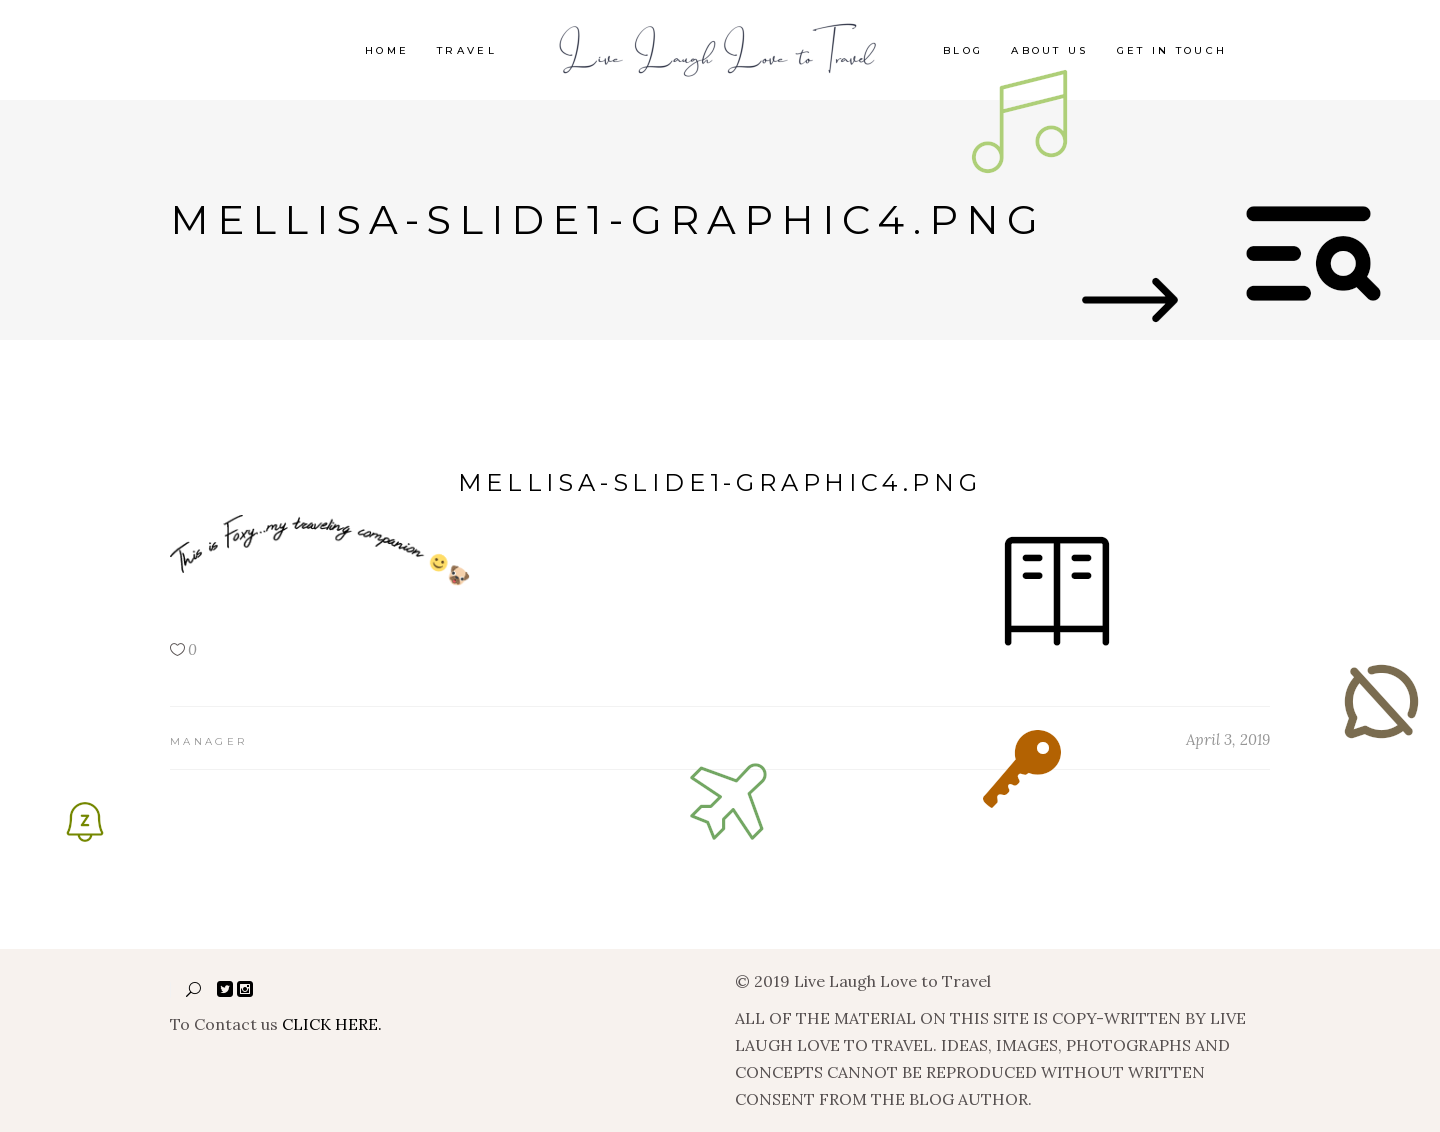  Describe the element at coordinates (730, 800) in the screenshot. I see `enable airplane mode` at that location.